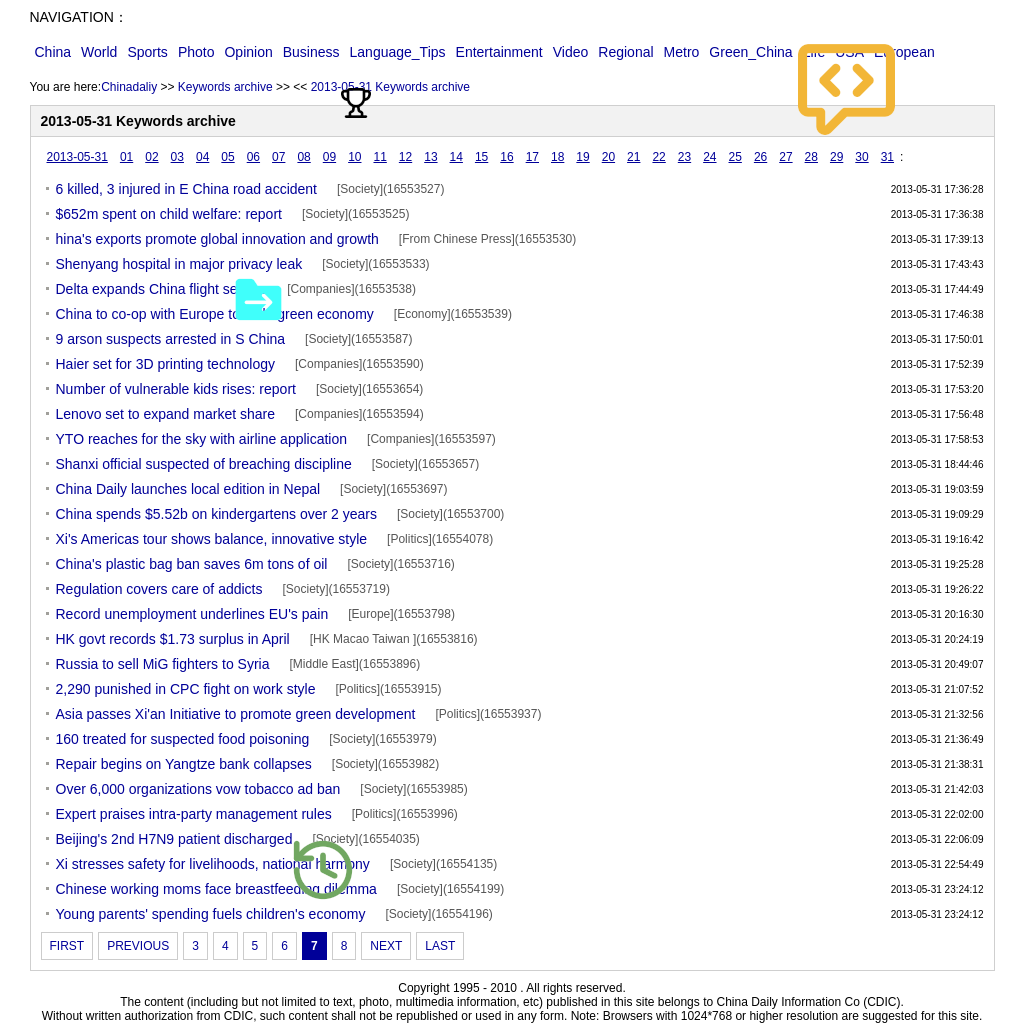  Describe the element at coordinates (356, 103) in the screenshot. I see `view achievements or awards` at that location.